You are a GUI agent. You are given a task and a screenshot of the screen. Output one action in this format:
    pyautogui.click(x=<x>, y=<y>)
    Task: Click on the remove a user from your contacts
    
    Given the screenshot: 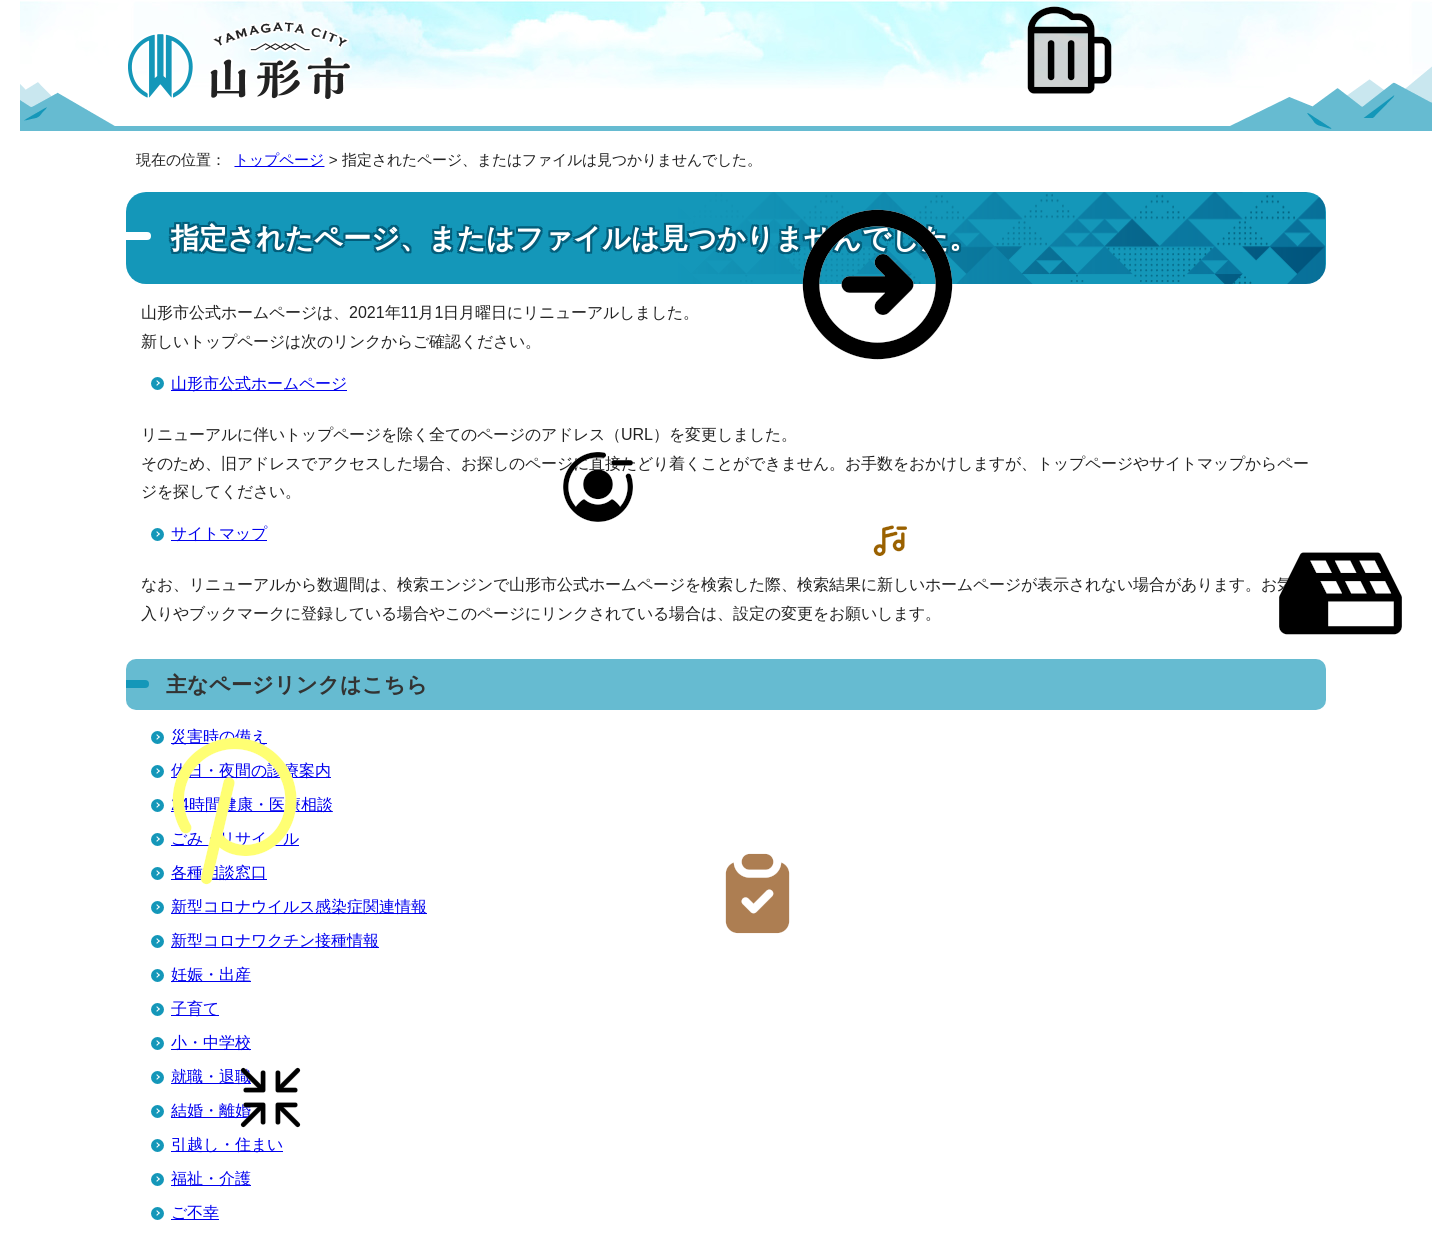 What is the action you would take?
    pyautogui.click(x=598, y=487)
    